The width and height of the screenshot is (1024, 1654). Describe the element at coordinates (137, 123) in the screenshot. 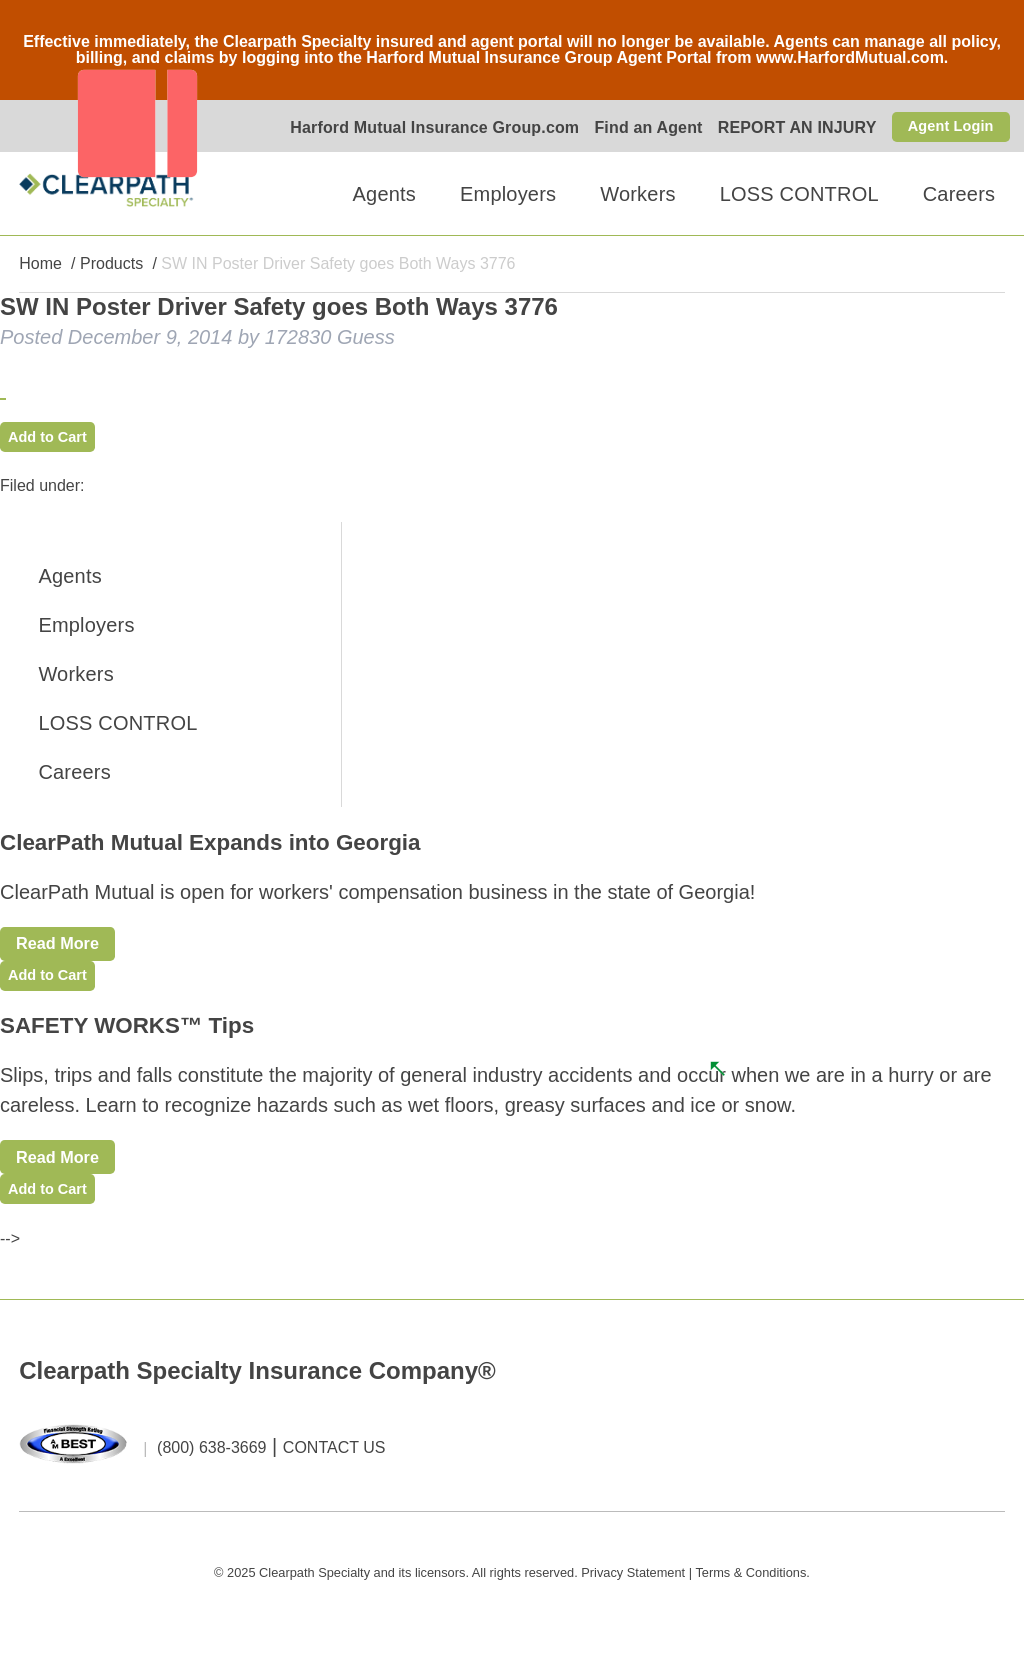

I see `switch to right sidebar layout` at that location.